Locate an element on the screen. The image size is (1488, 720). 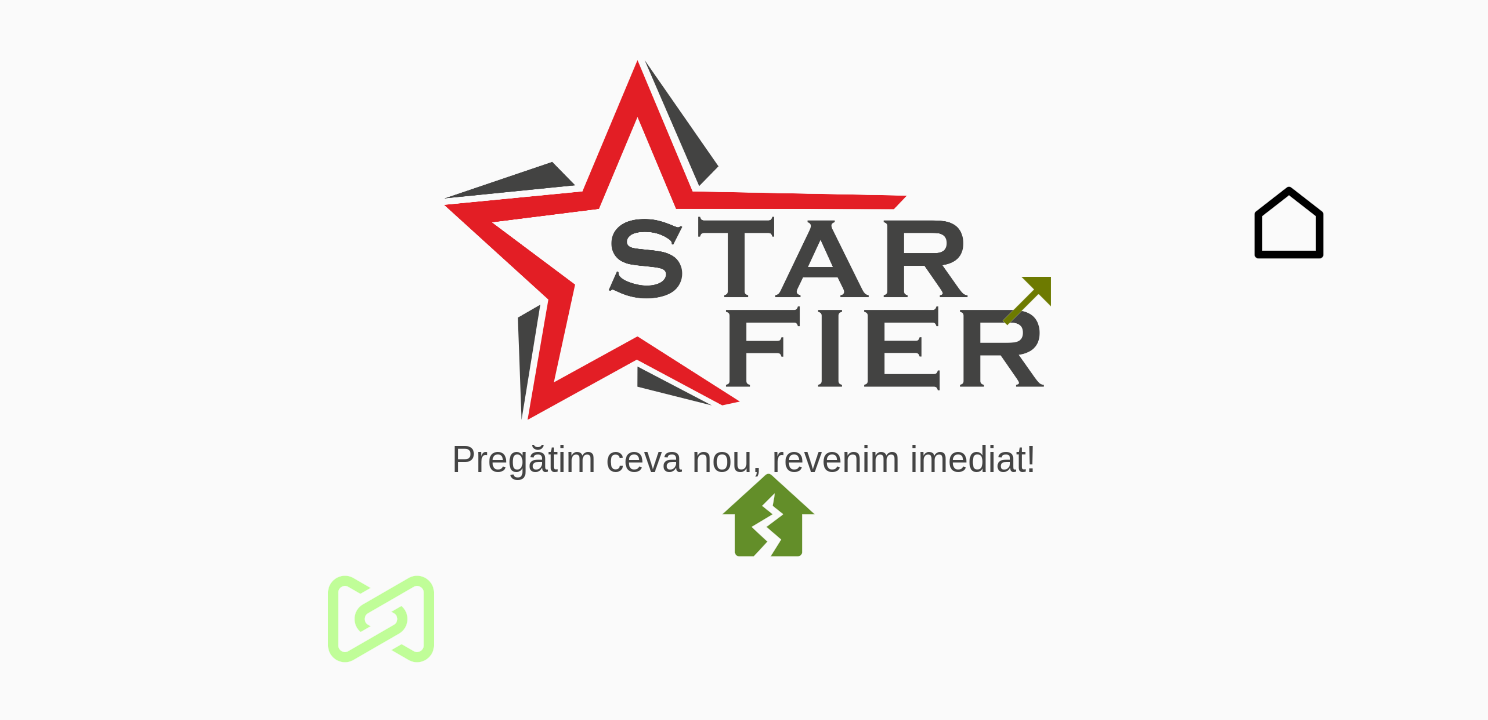
navigate to home screen is located at coordinates (1289, 224).